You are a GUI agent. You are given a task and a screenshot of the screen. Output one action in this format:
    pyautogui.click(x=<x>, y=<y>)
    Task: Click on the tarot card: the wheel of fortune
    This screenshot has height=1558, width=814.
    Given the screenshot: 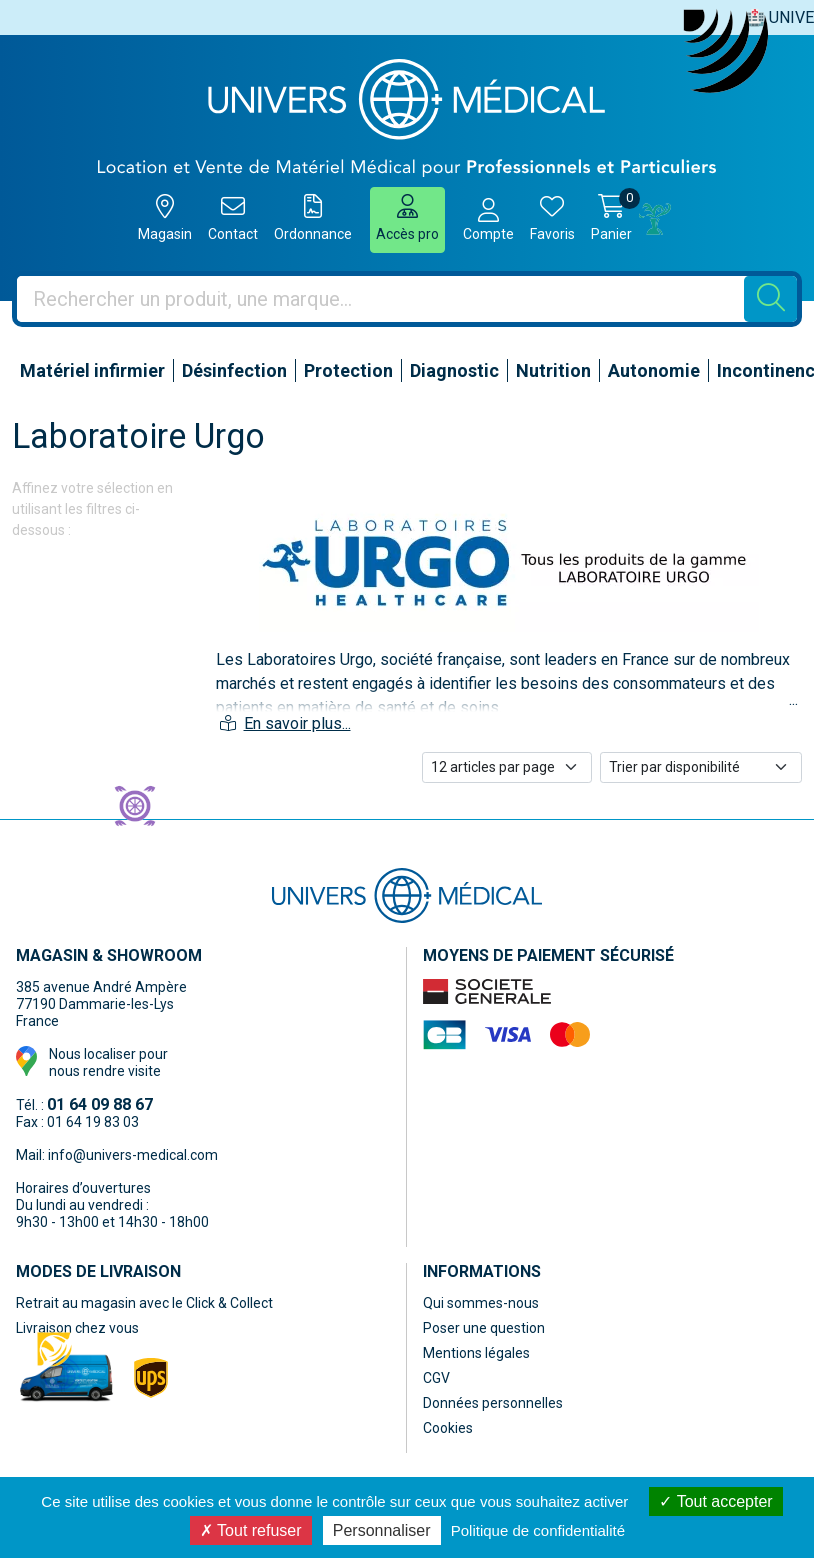 What is the action you would take?
    pyautogui.click(x=135, y=806)
    